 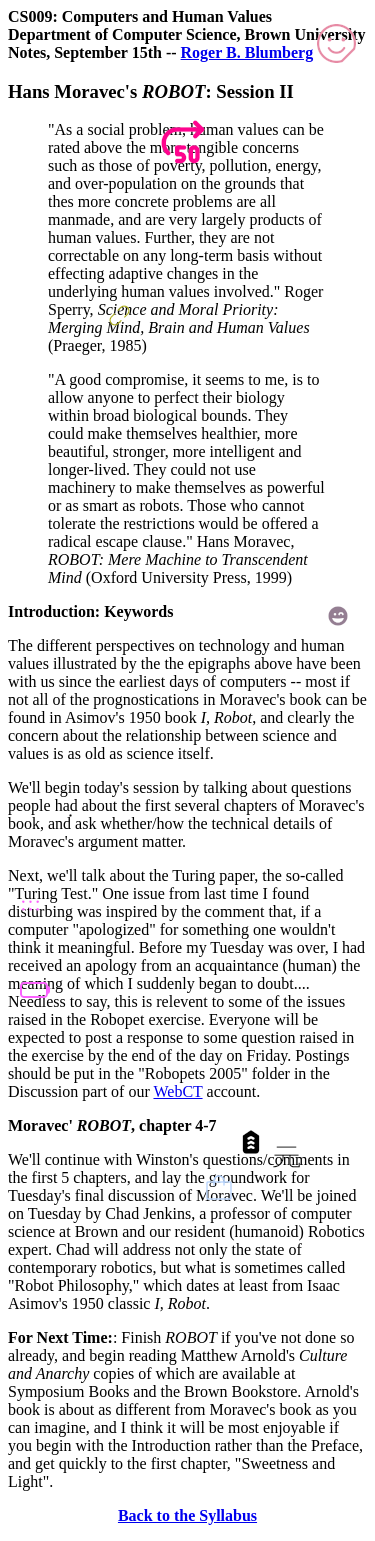 What do you see at coordinates (35, 989) in the screenshot?
I see `indicates empty battery status` at bounding box center [35, 989].